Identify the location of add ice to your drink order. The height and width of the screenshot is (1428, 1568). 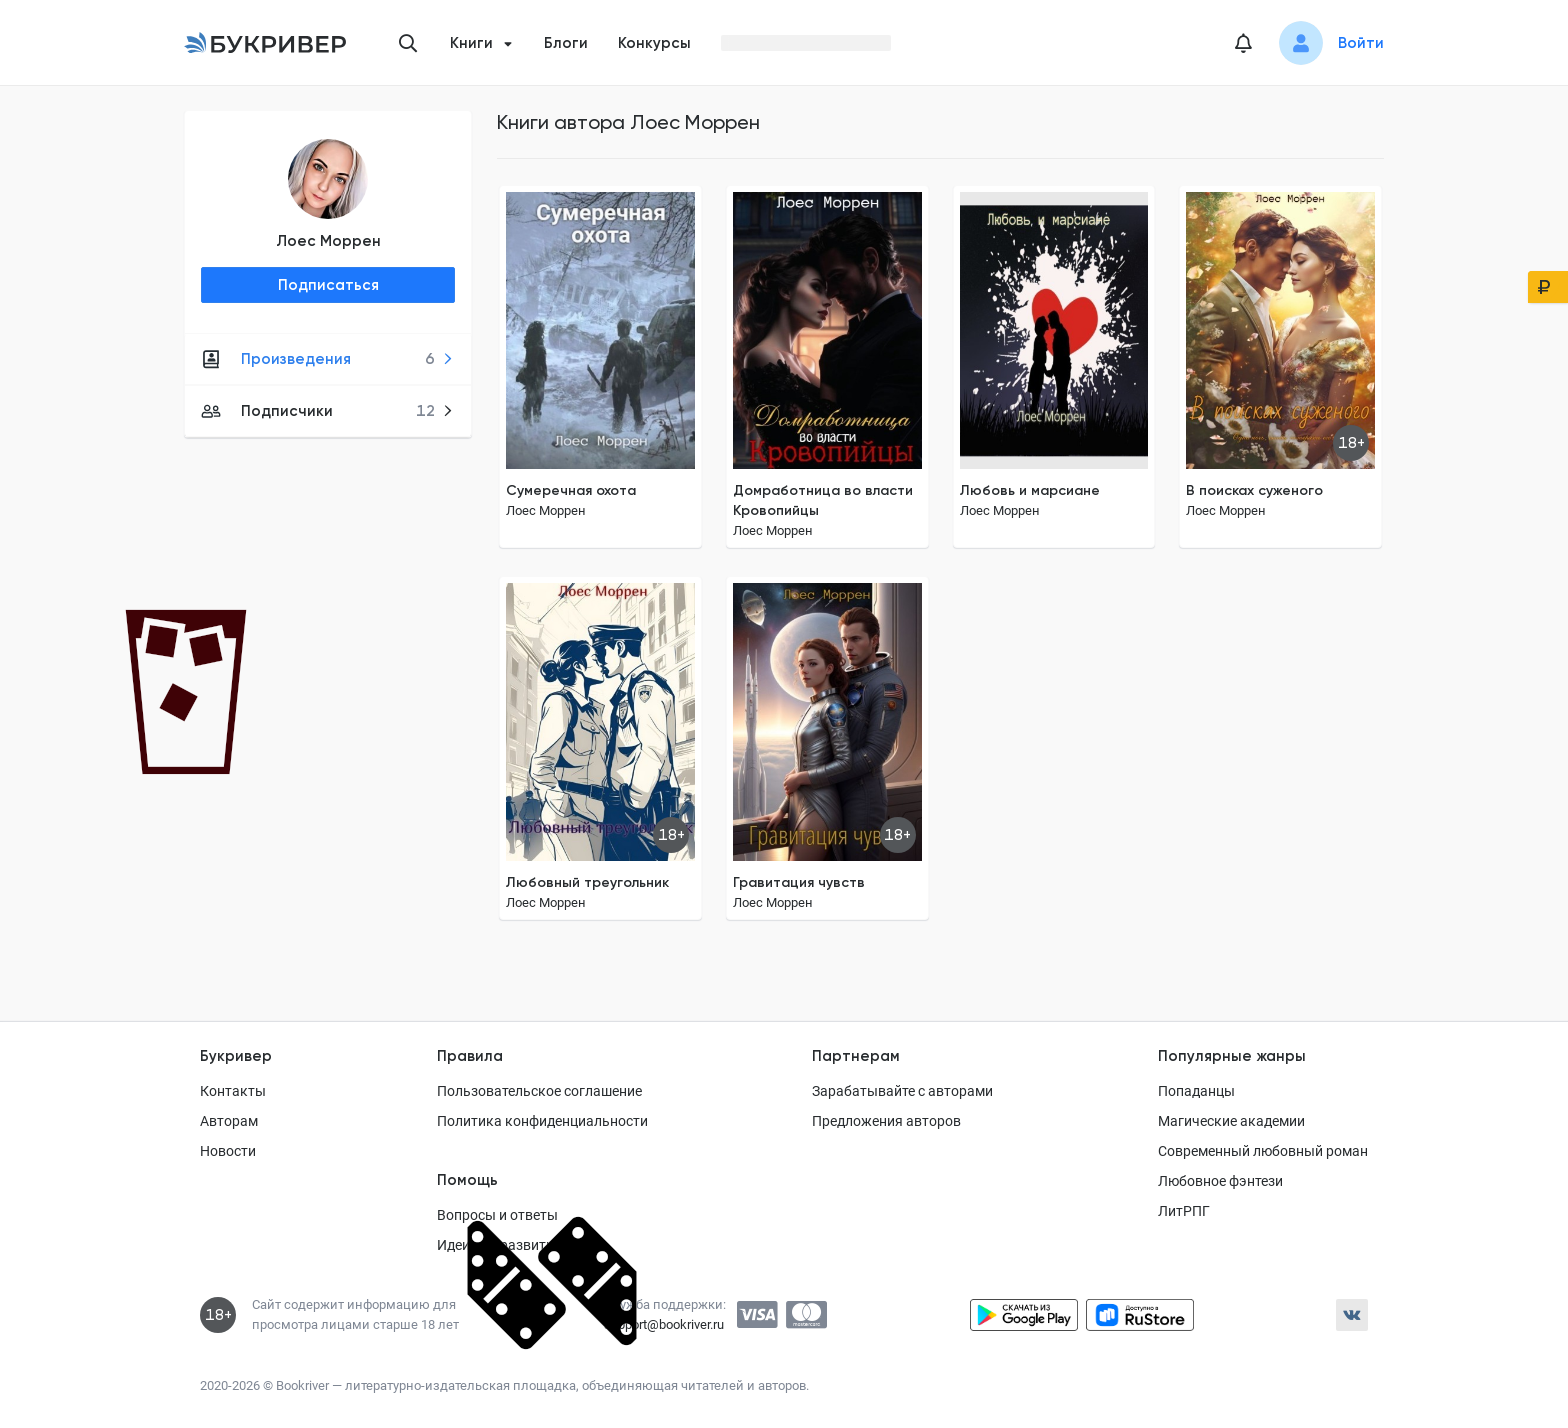
(186, 688).